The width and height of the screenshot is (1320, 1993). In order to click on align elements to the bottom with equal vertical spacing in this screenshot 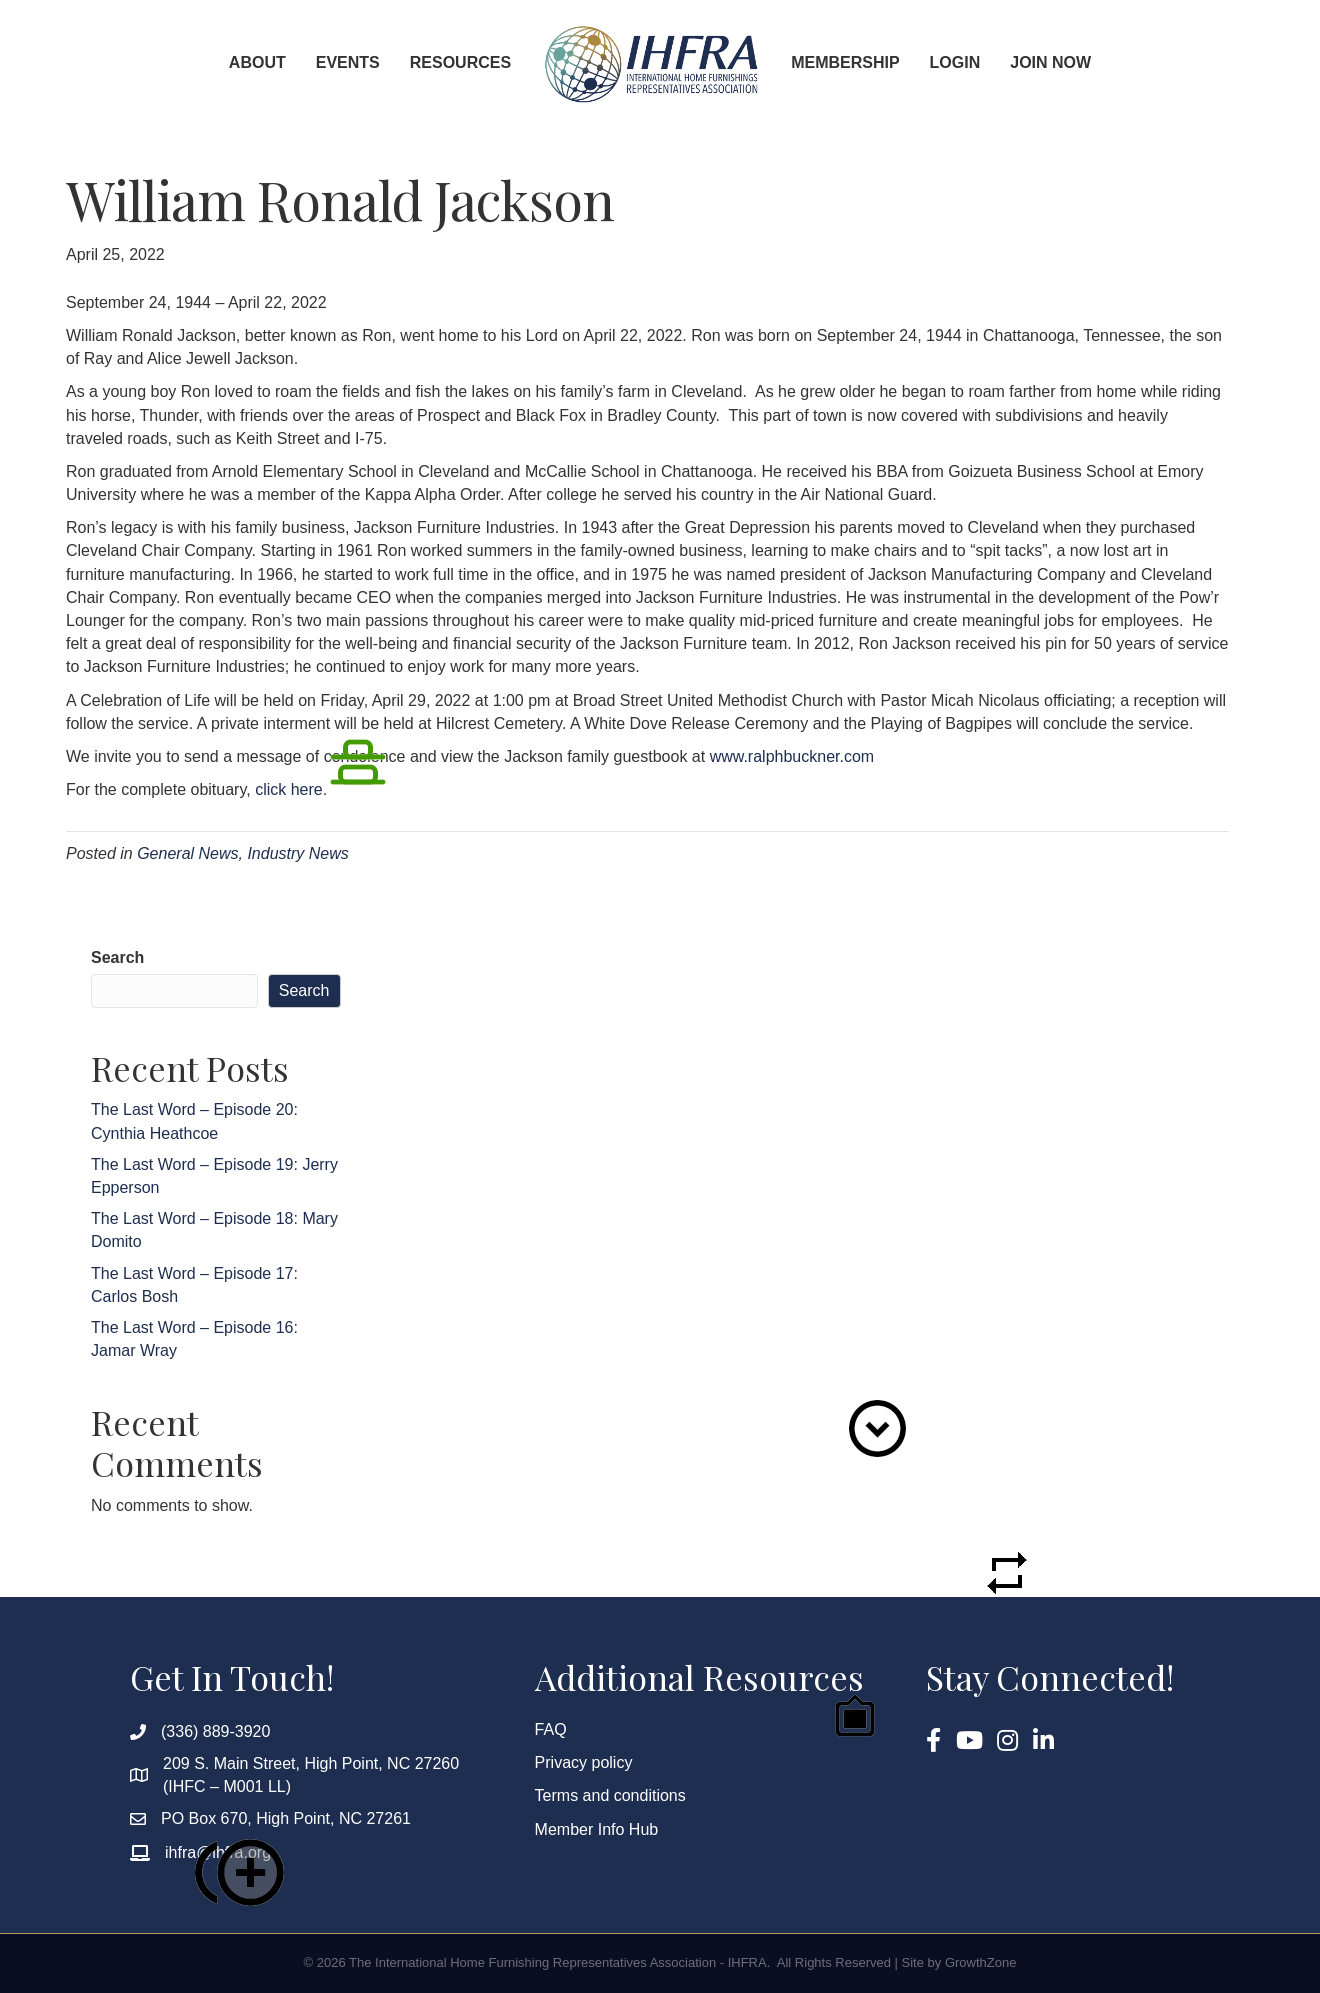, I will do `click(358, 762)`.